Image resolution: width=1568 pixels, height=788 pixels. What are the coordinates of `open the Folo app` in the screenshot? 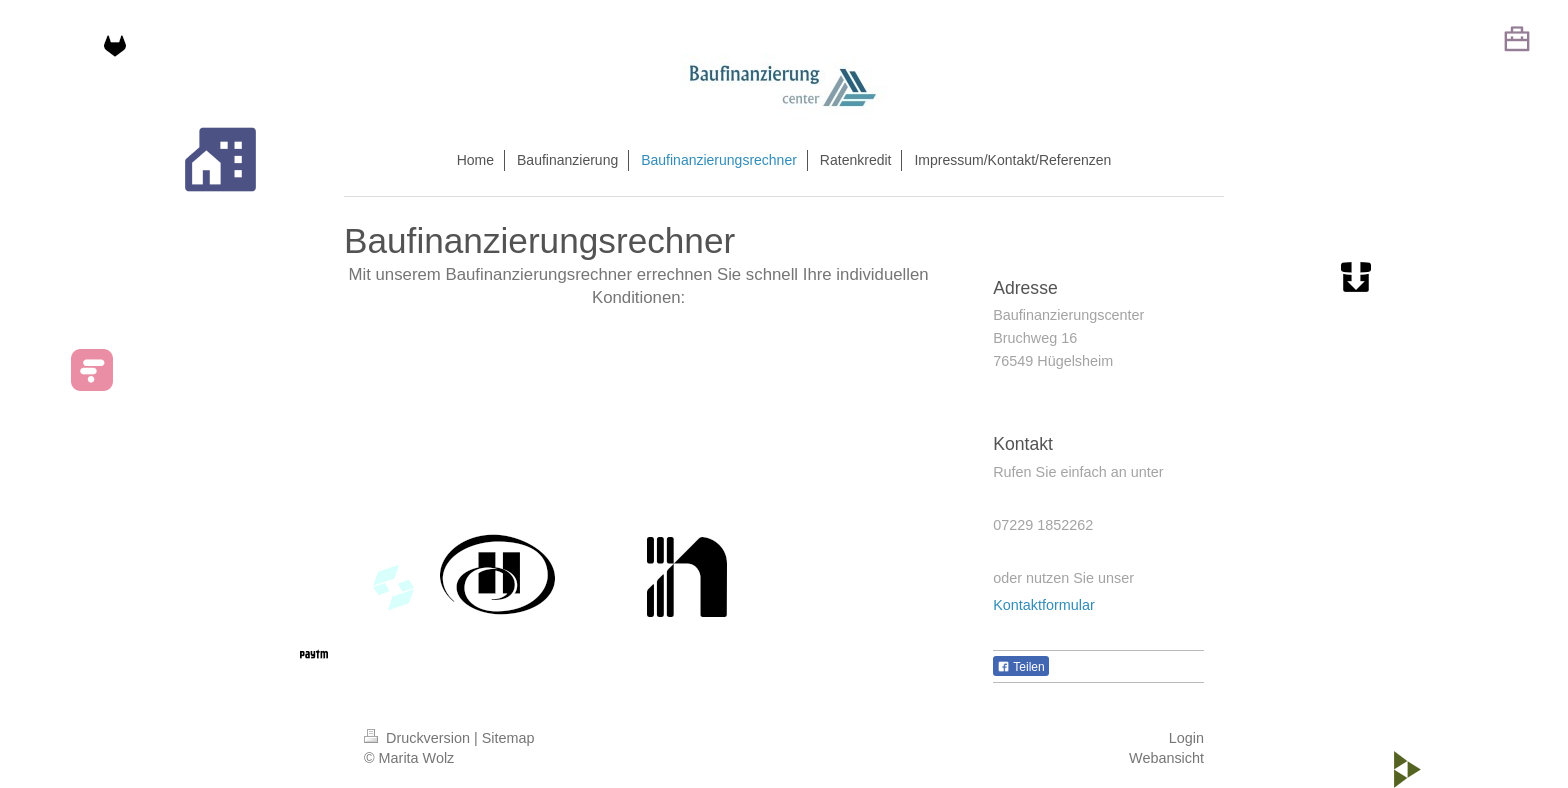 It's located at (92, 370).